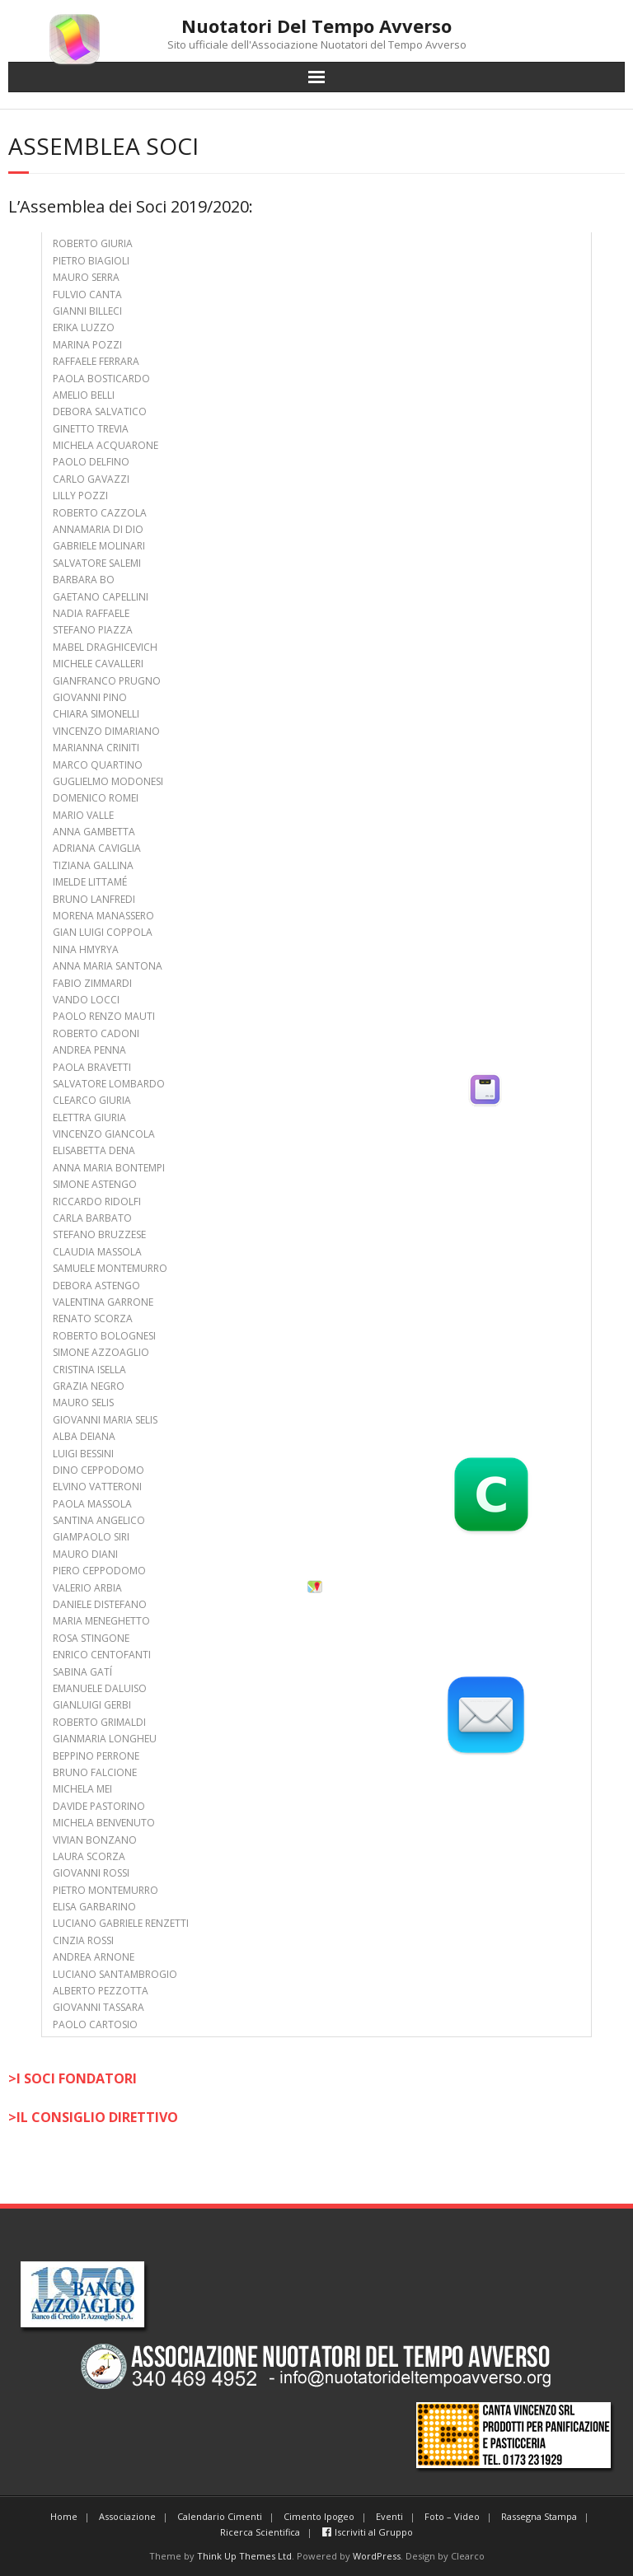  Describe the element at coordinates (491, 1494) in the screenshot. I see `open the connectagram word puzzle game` at that location.